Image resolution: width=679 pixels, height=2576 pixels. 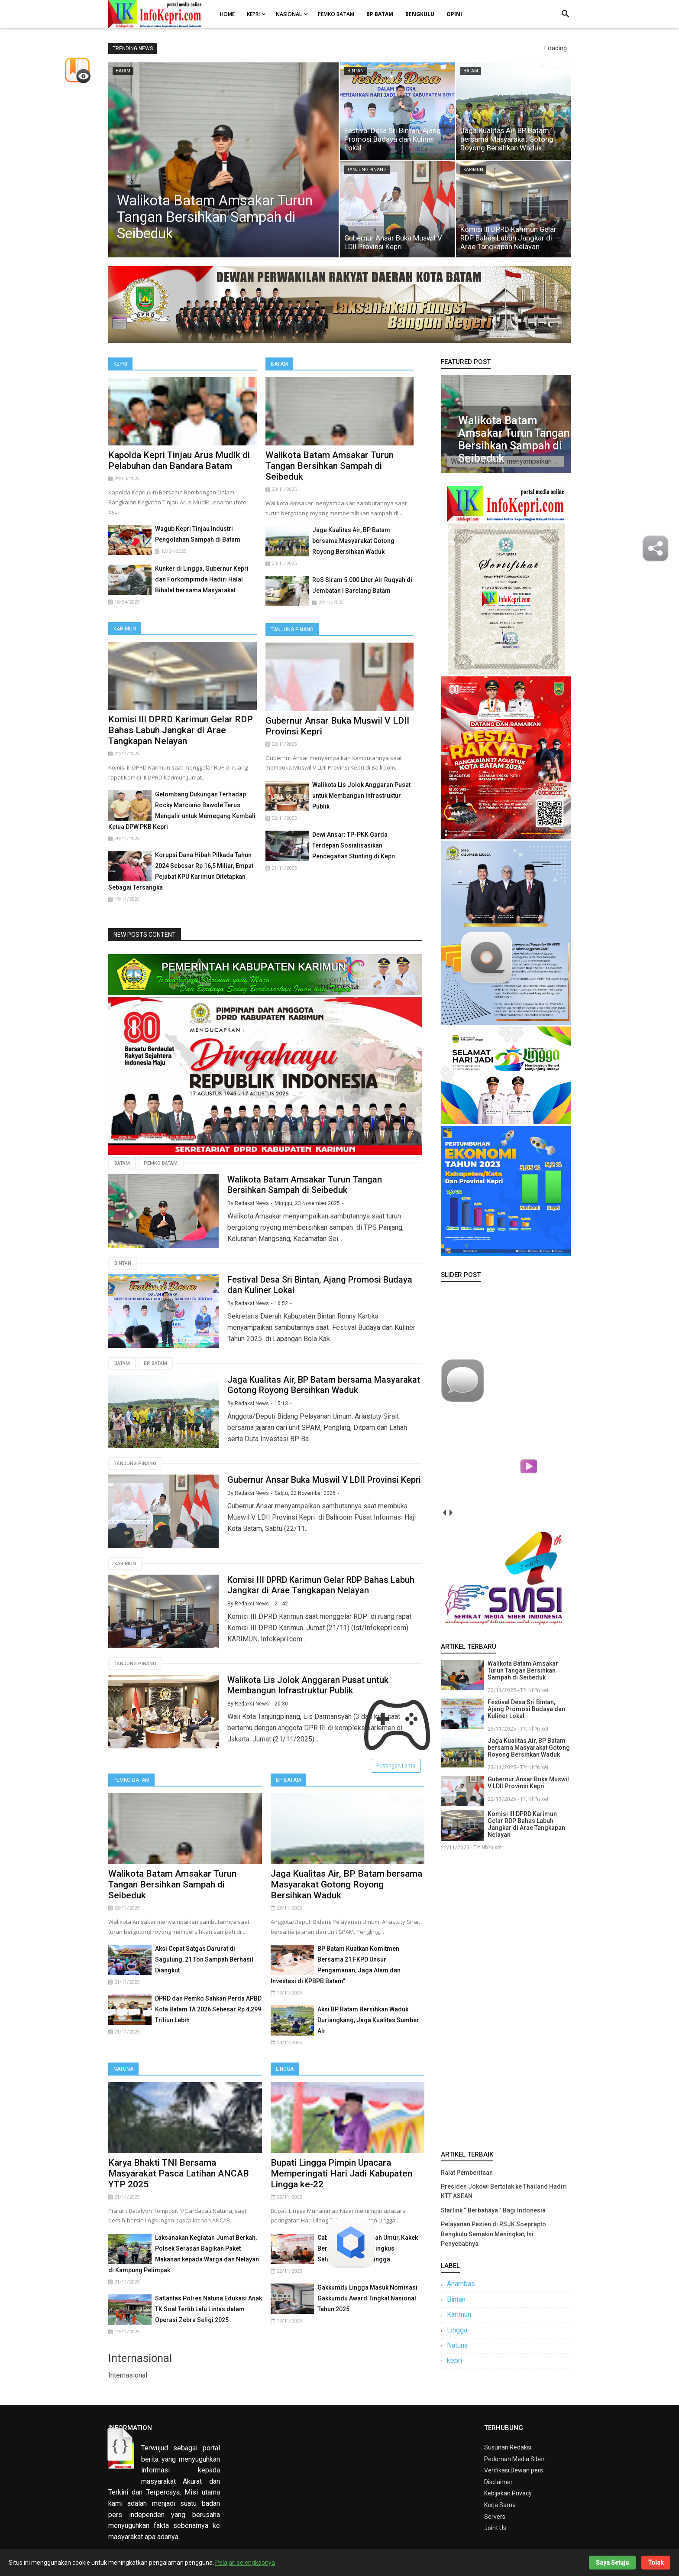 What do you see at coordinates (486, 957) in the screenshot?
I see `open flatseal to manage flatpak permissions` at bounding box center [486, 957].